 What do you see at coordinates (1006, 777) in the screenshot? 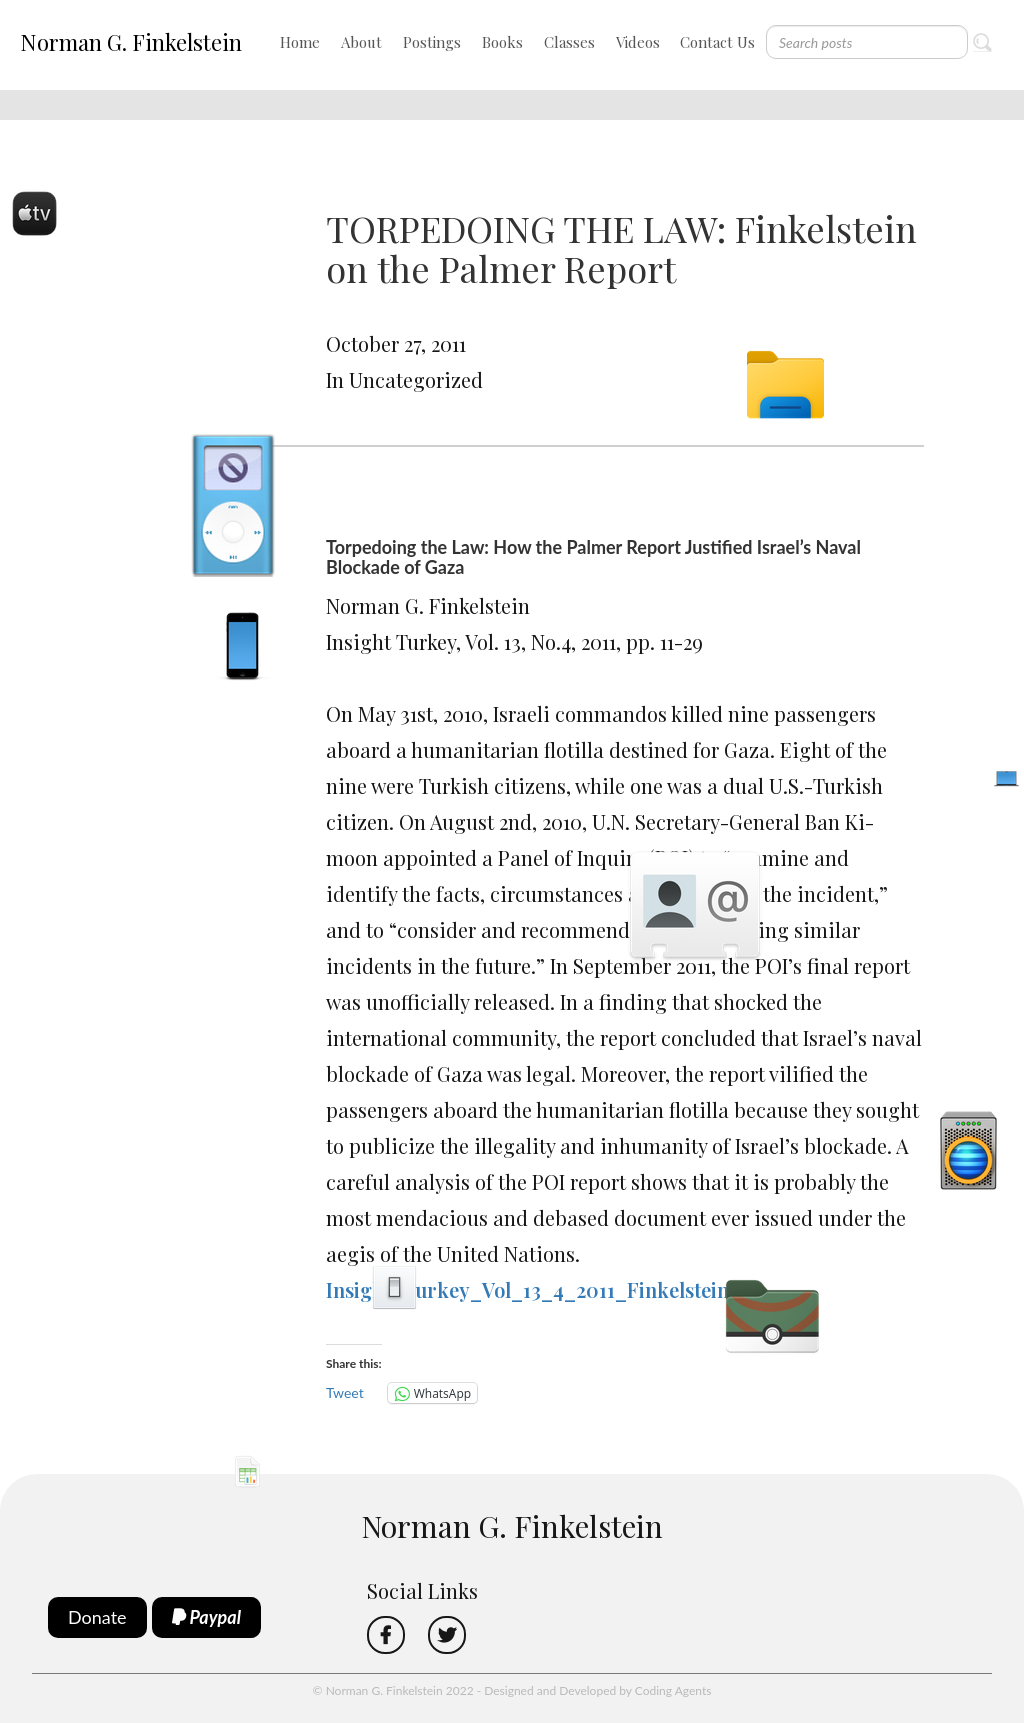
I see `macbook air 15-inch device icon` at bounding box center [1006, 777].